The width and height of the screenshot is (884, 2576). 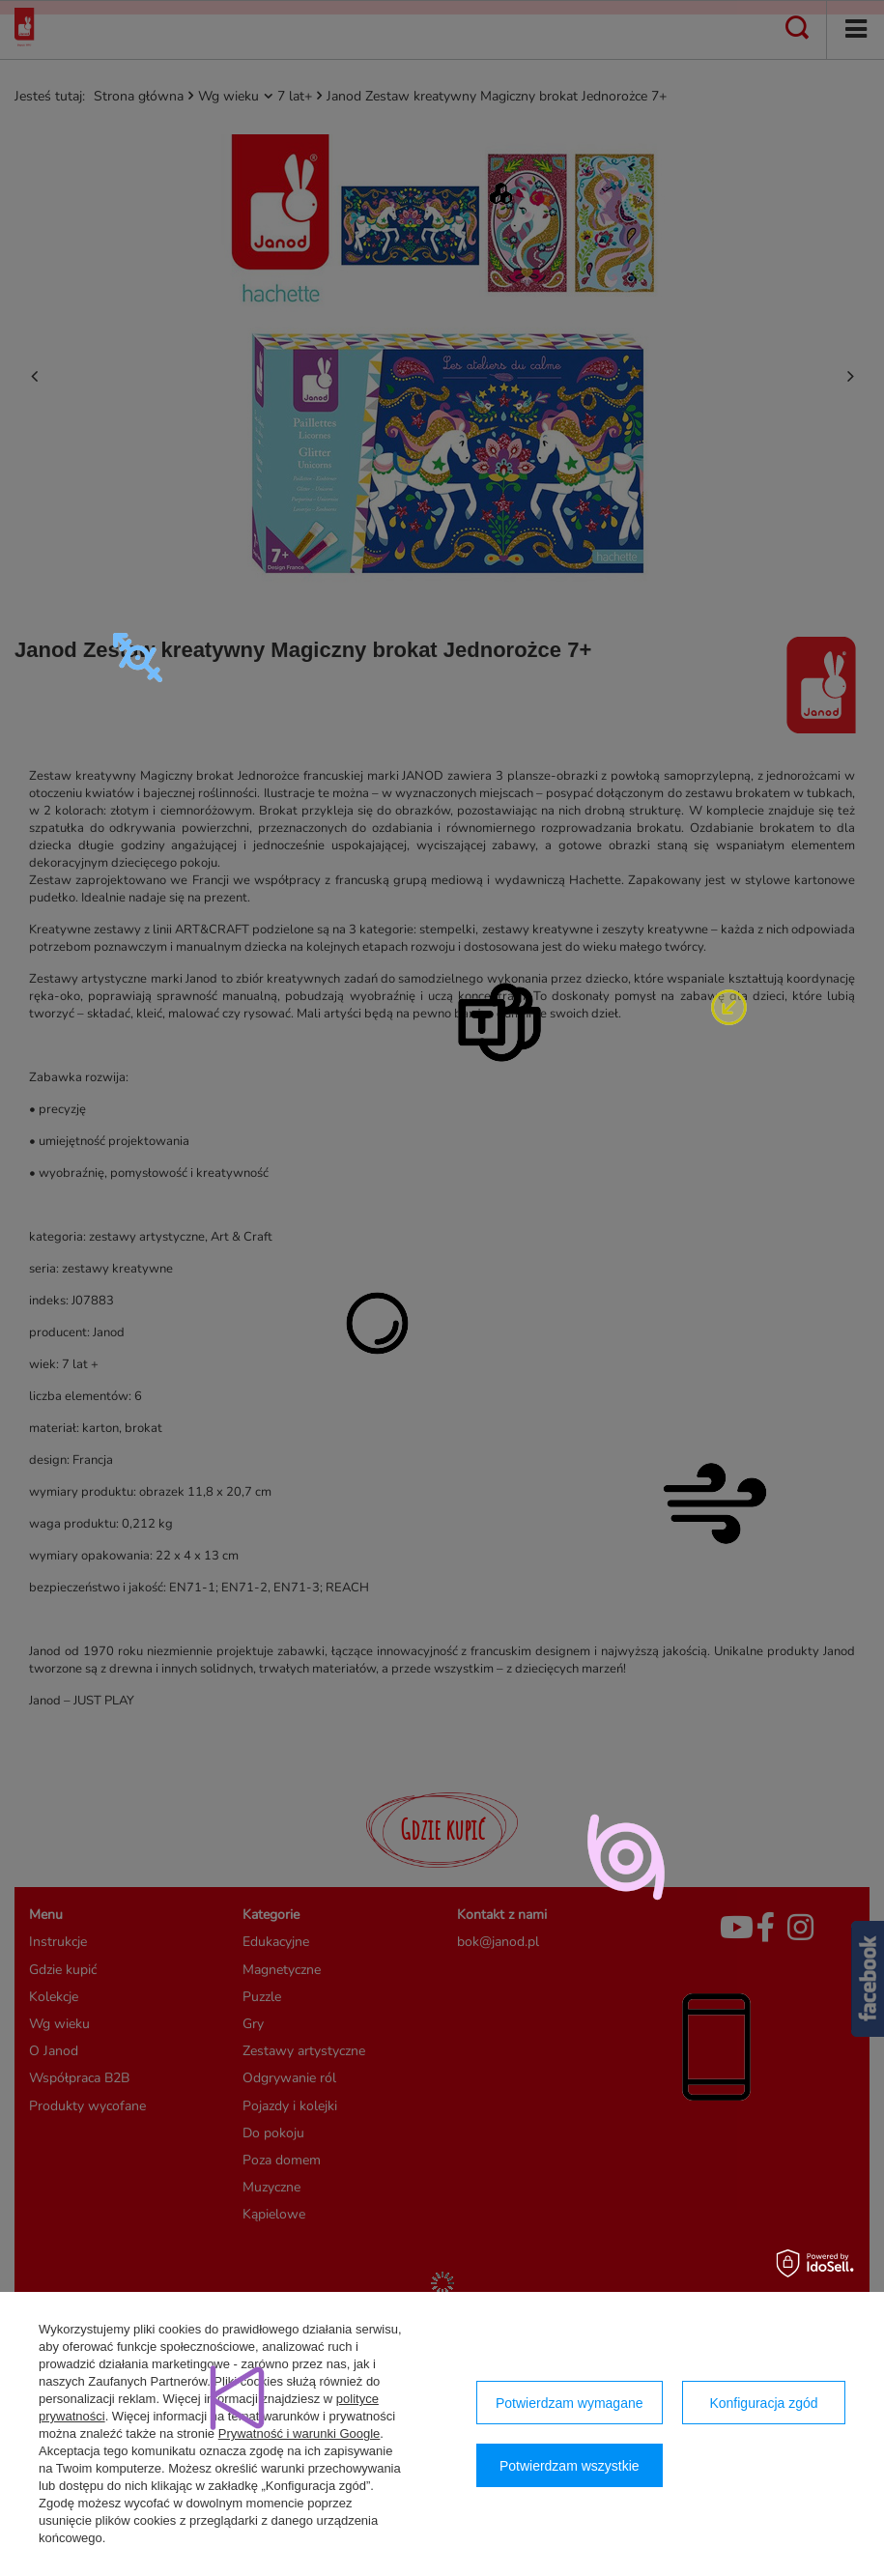 What do you see at coordinates (237, 2397) in the screenshot?
I see `skip to previous track` at bounding box center [237, 2397].